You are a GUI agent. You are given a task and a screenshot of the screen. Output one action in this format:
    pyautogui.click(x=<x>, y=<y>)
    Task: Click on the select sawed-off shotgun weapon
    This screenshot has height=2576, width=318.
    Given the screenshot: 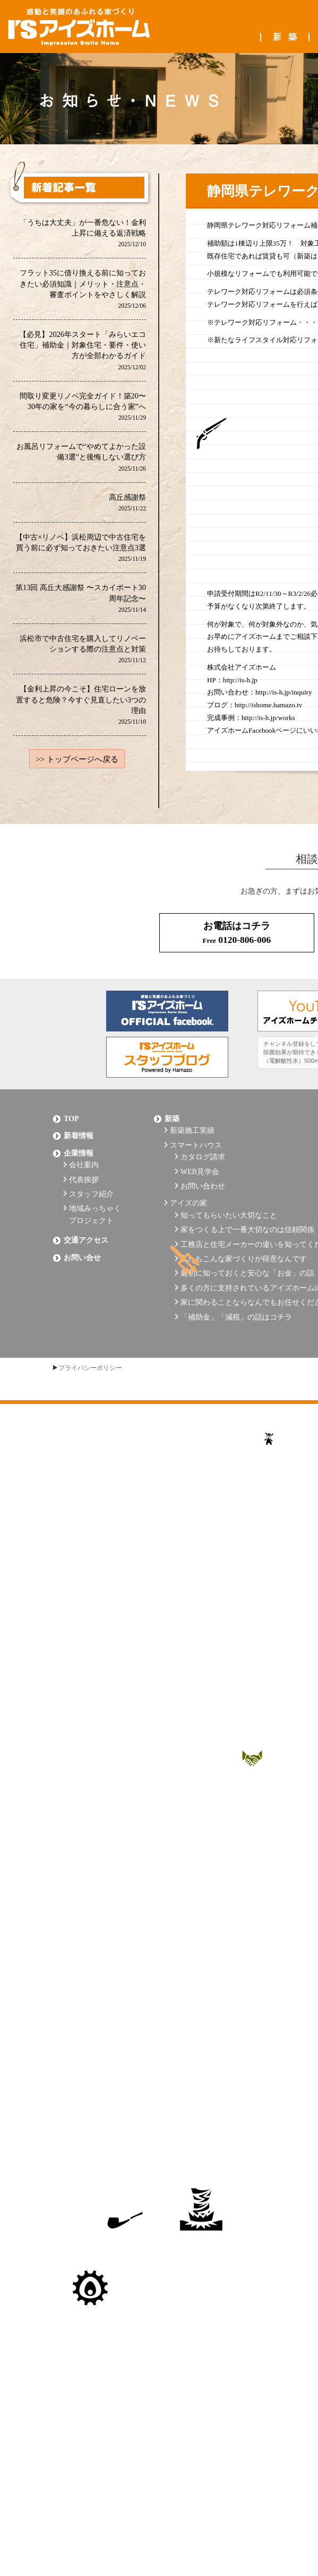 What is the action you would take?
    pyautogui.click(x=211, y=433)
    